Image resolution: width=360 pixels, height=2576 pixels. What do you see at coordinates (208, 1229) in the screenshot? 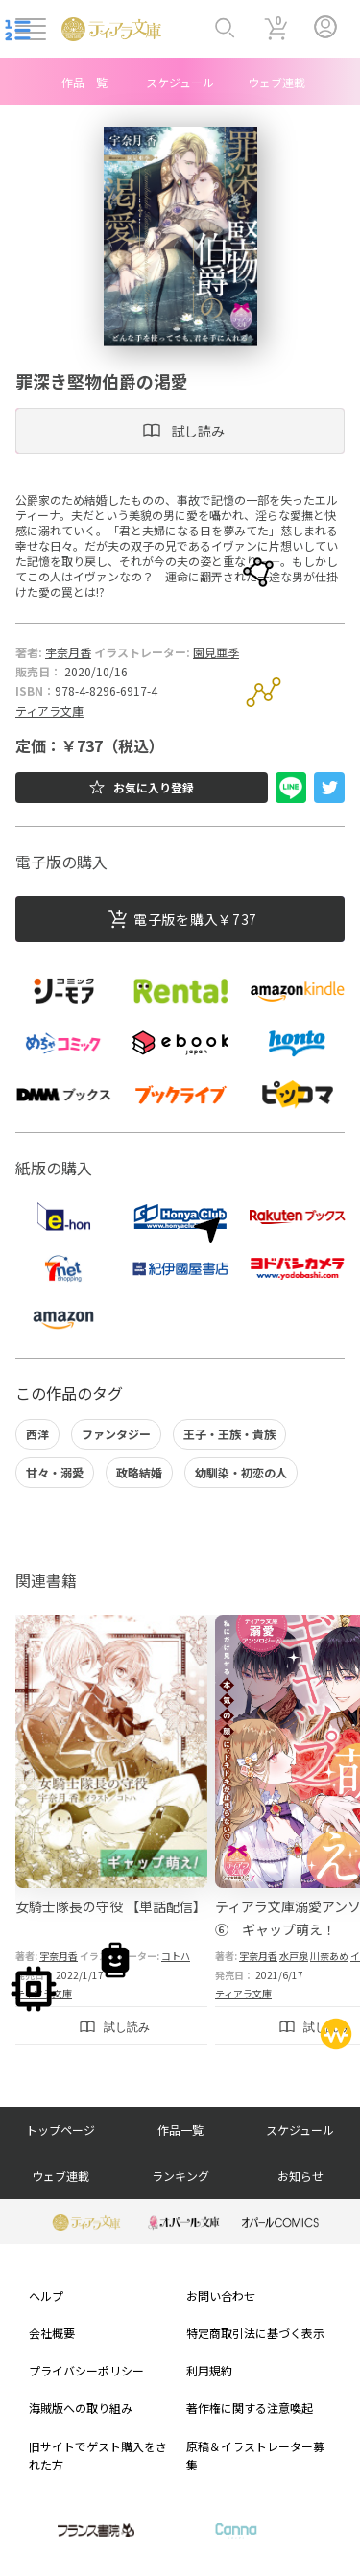
I see `navigate to current location` at bounding box center [208, 1229].